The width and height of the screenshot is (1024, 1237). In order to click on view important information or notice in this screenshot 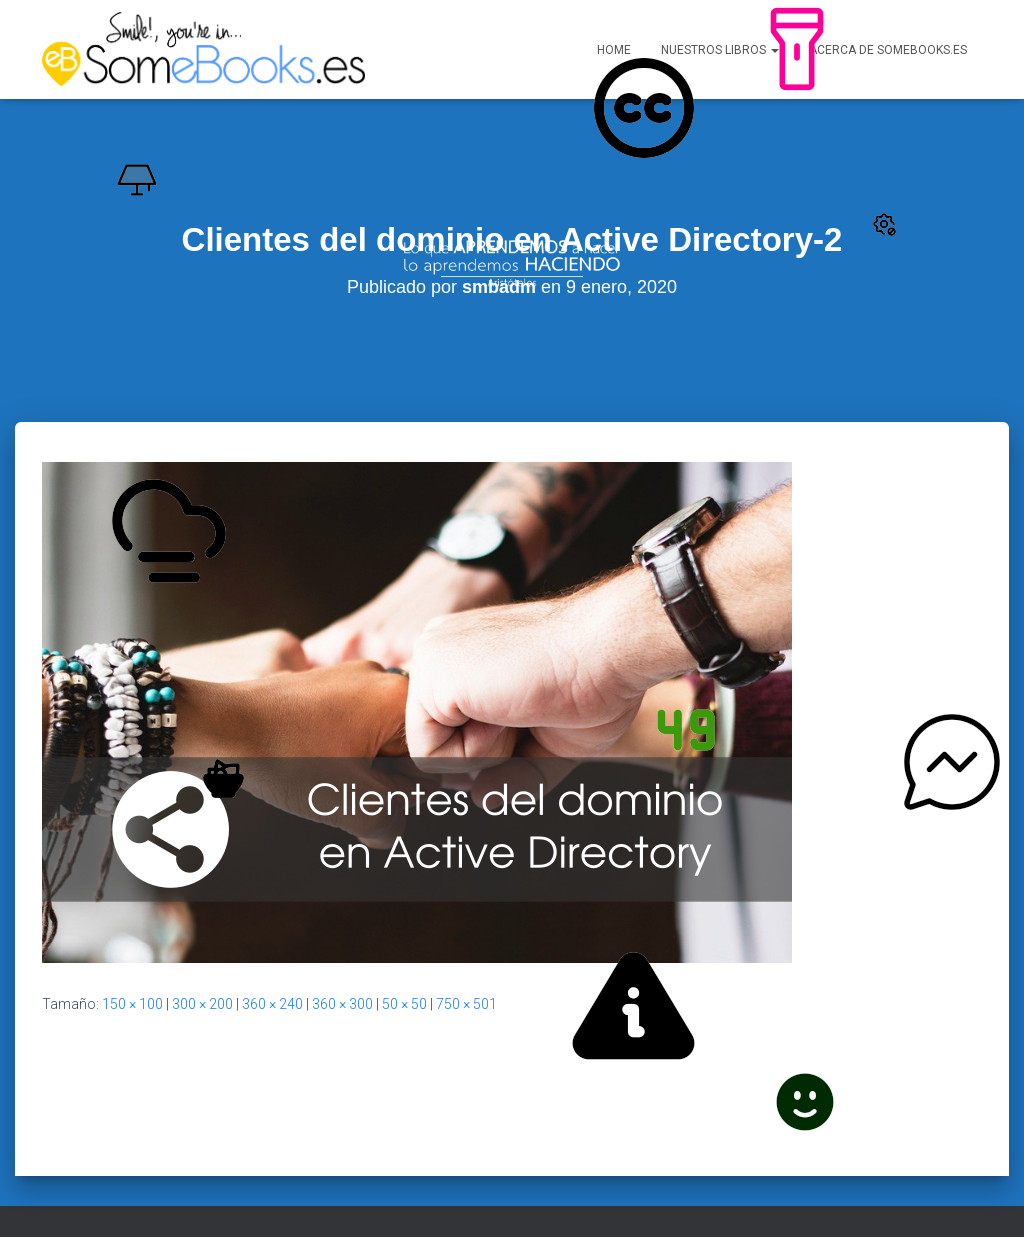, I will do `click(633, 1009)`.